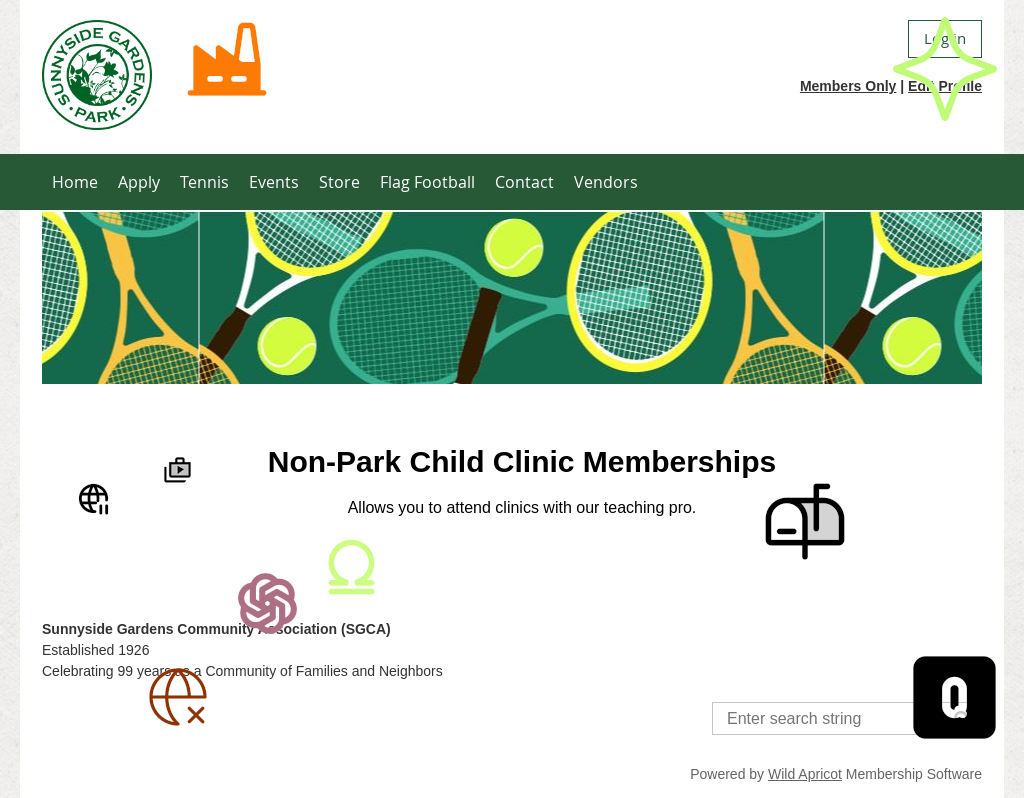  Describe the element at coordinates (805, 523) in the screenshot. I see `access your mailbox or inbox` at that location.